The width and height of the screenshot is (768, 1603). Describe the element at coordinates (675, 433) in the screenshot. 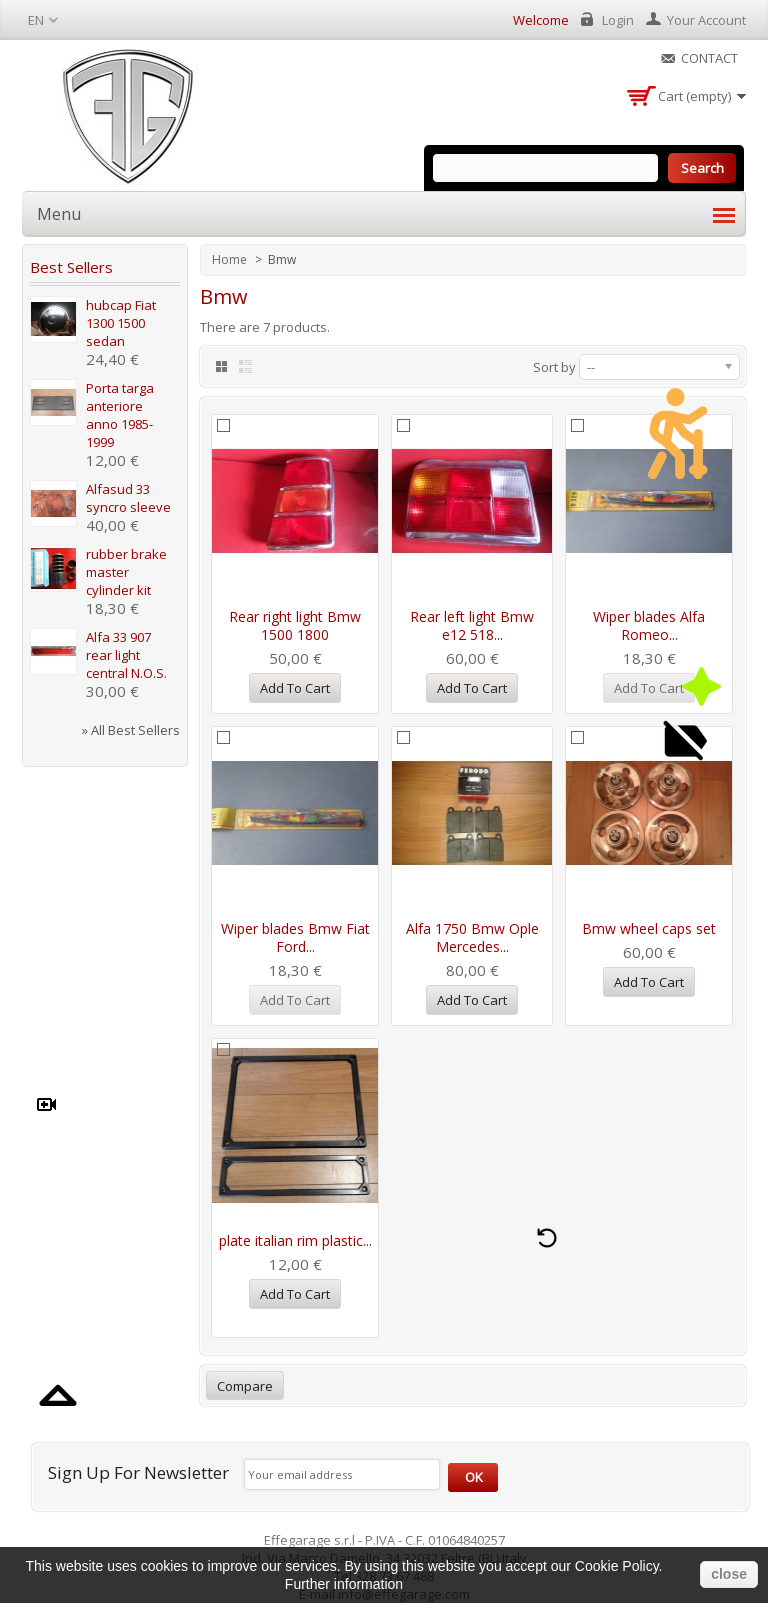

I see `access hiking or trekking activities` at that location.